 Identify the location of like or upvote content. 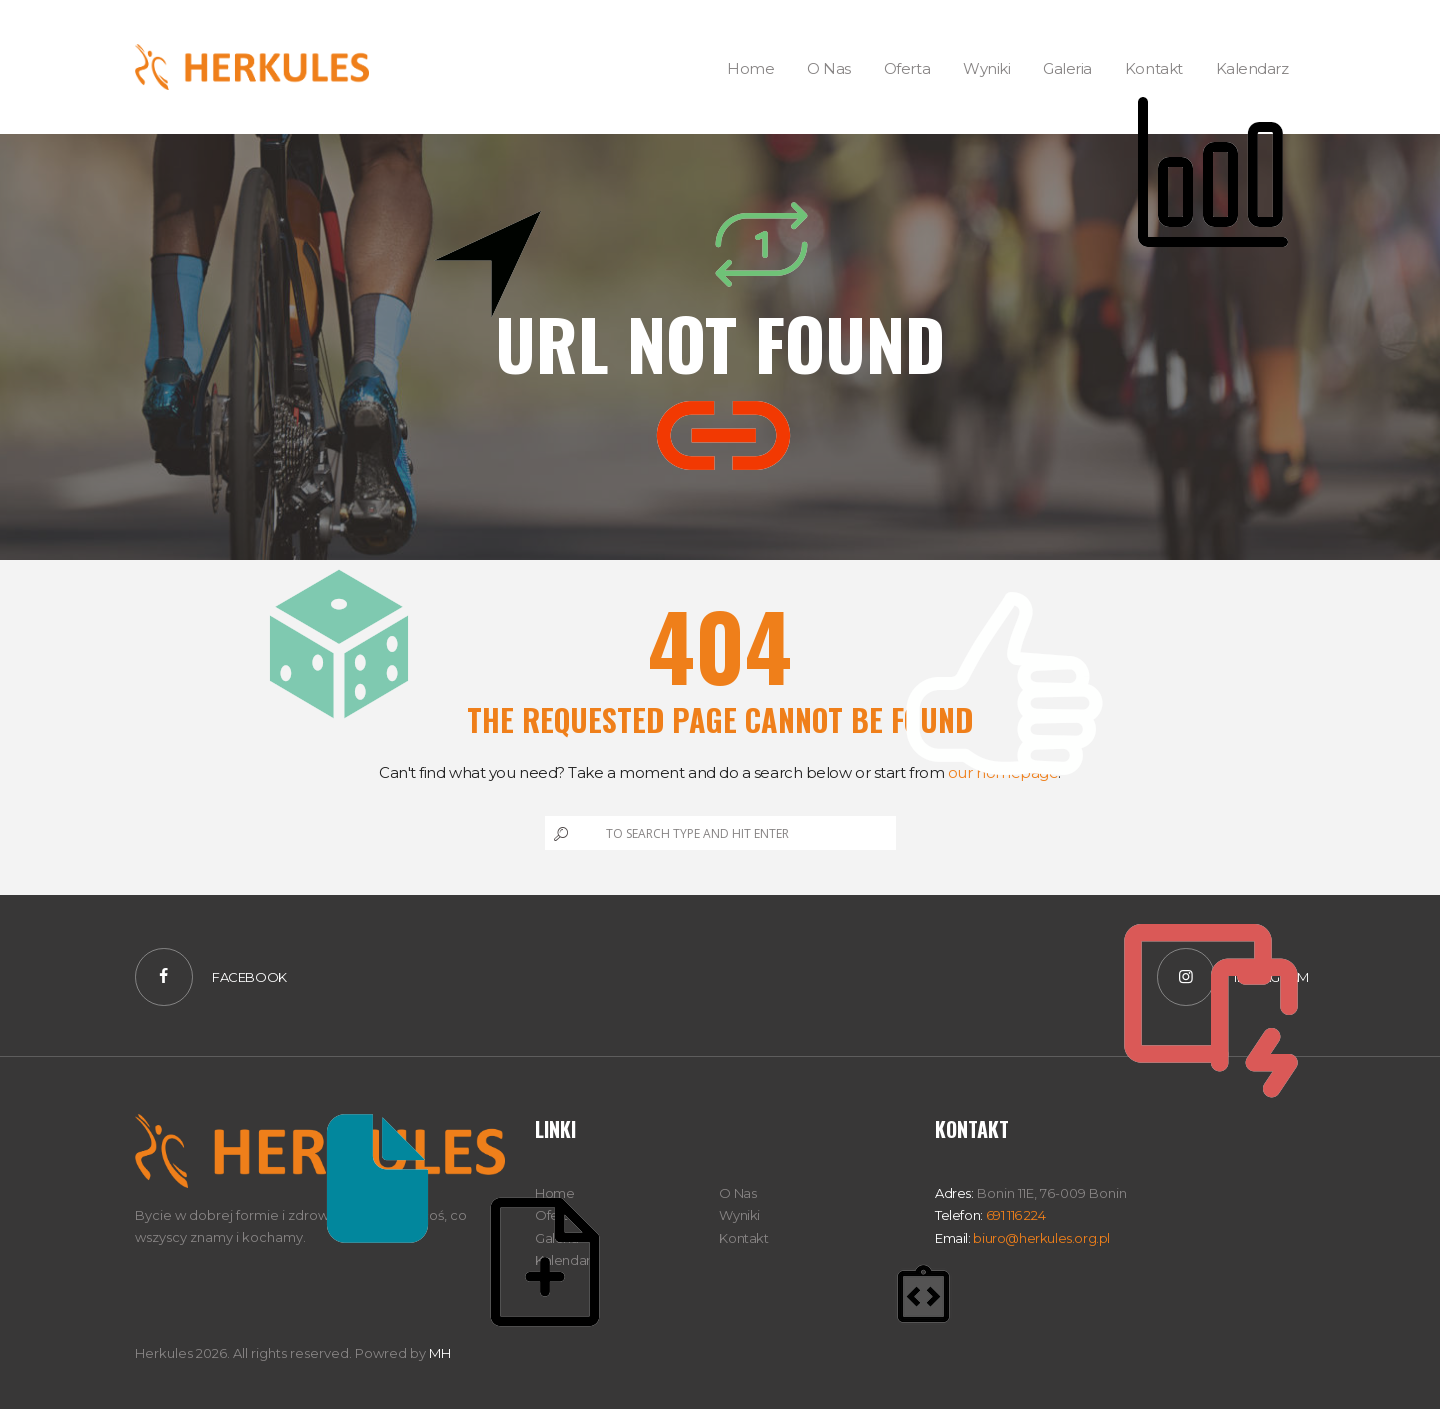
(1004, 683).